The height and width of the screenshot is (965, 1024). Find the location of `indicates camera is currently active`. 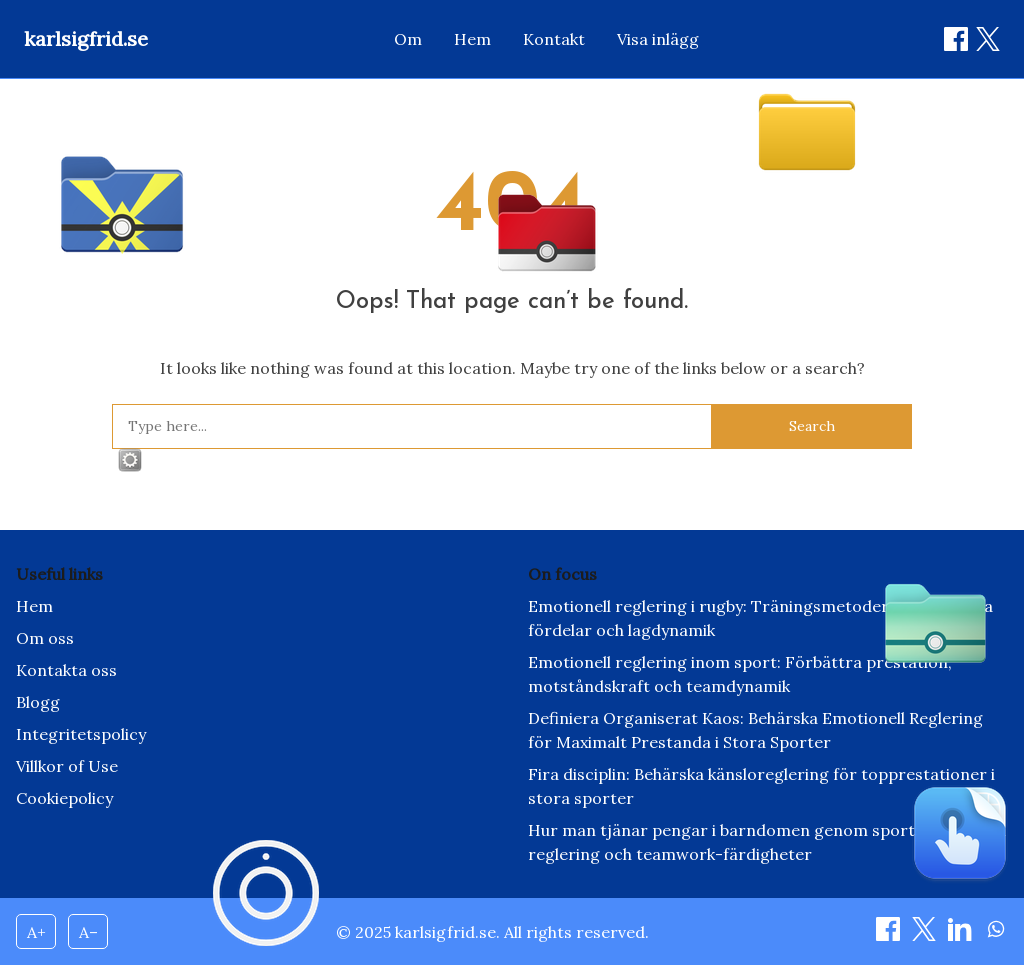

indicates camera is currently active is located at coordinates (266, 893).